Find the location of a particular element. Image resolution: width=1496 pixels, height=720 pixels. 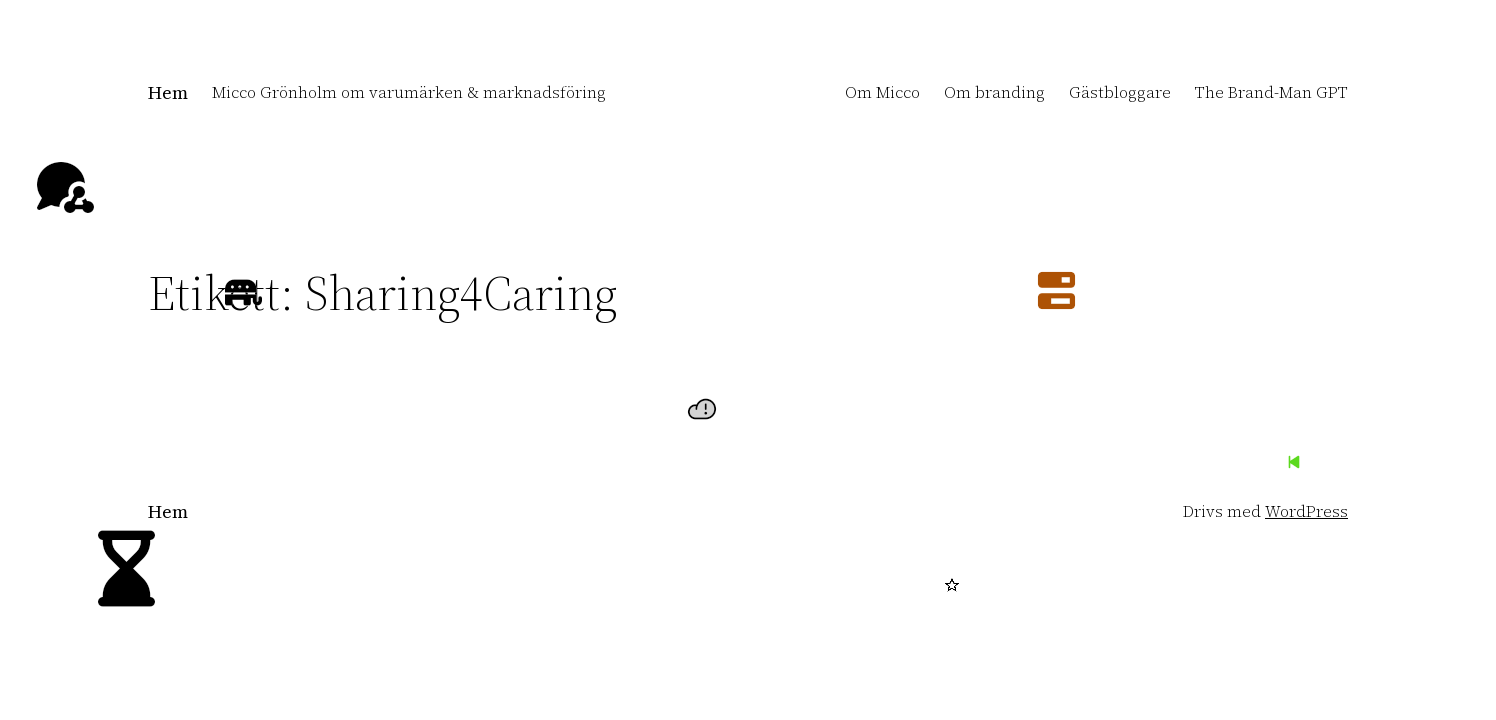

cloud storage warning or issue detected is located at coordinates (702, 409).